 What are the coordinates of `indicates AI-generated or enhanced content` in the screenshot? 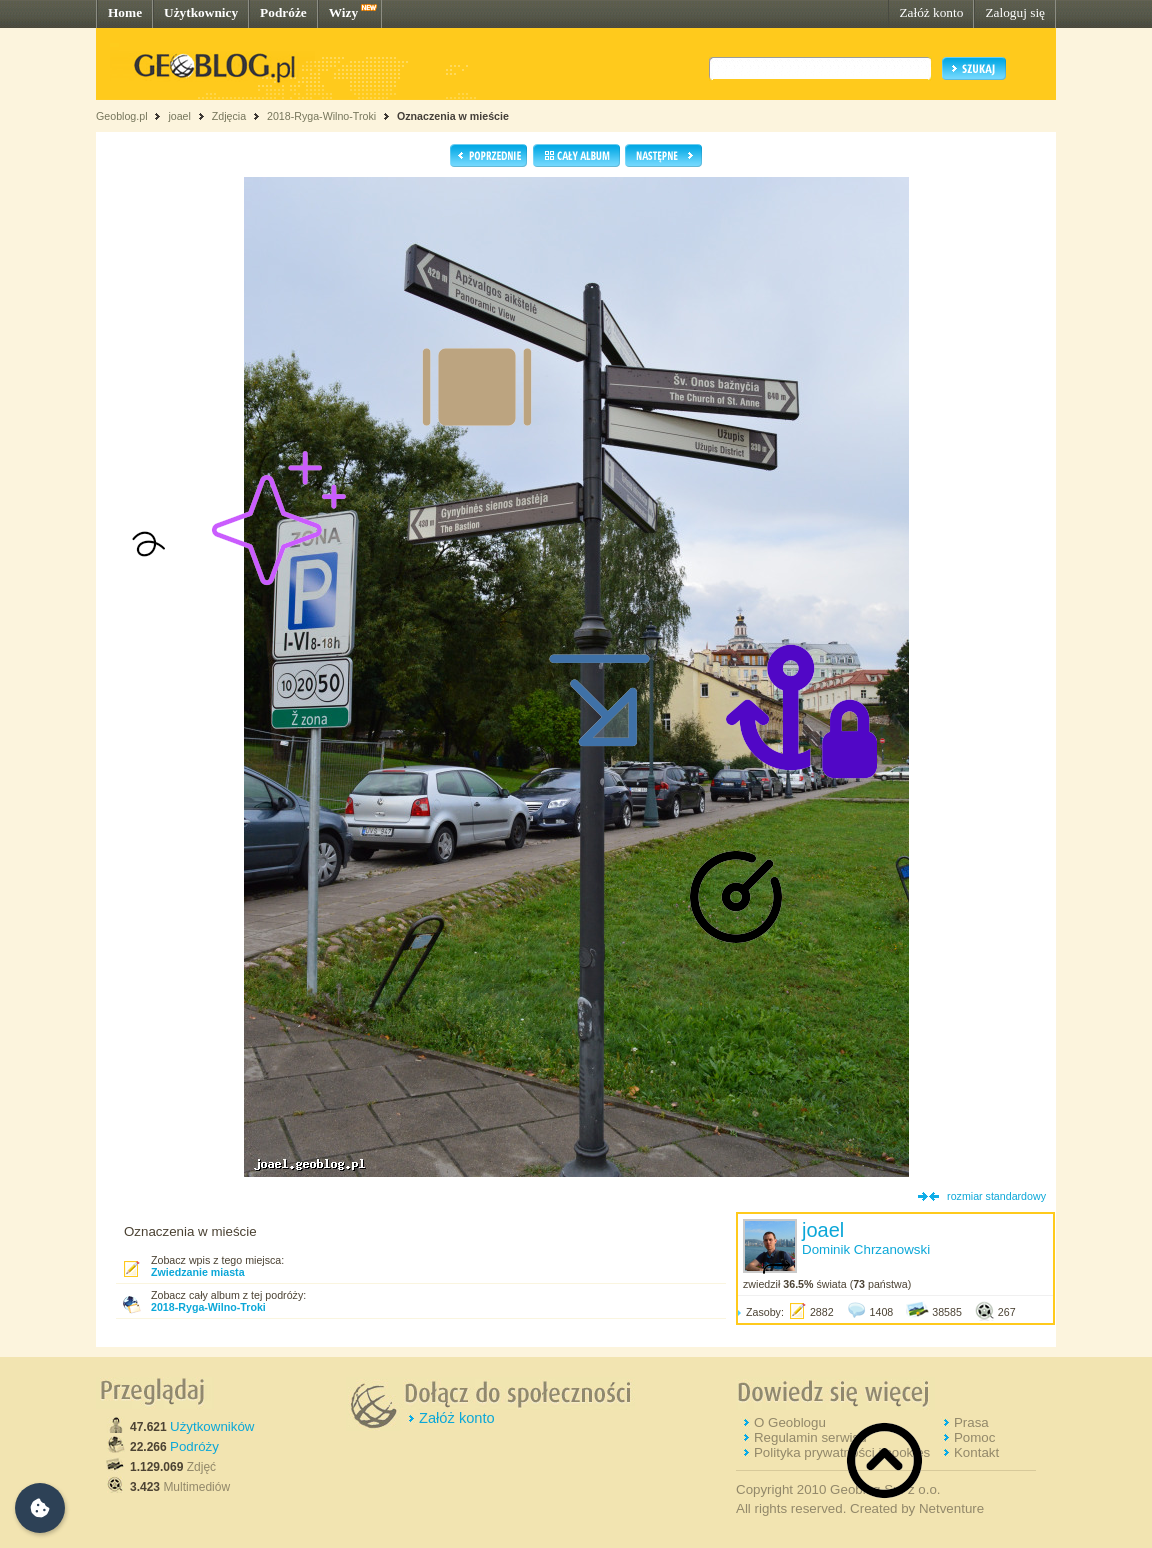 It's located at (276, 520).